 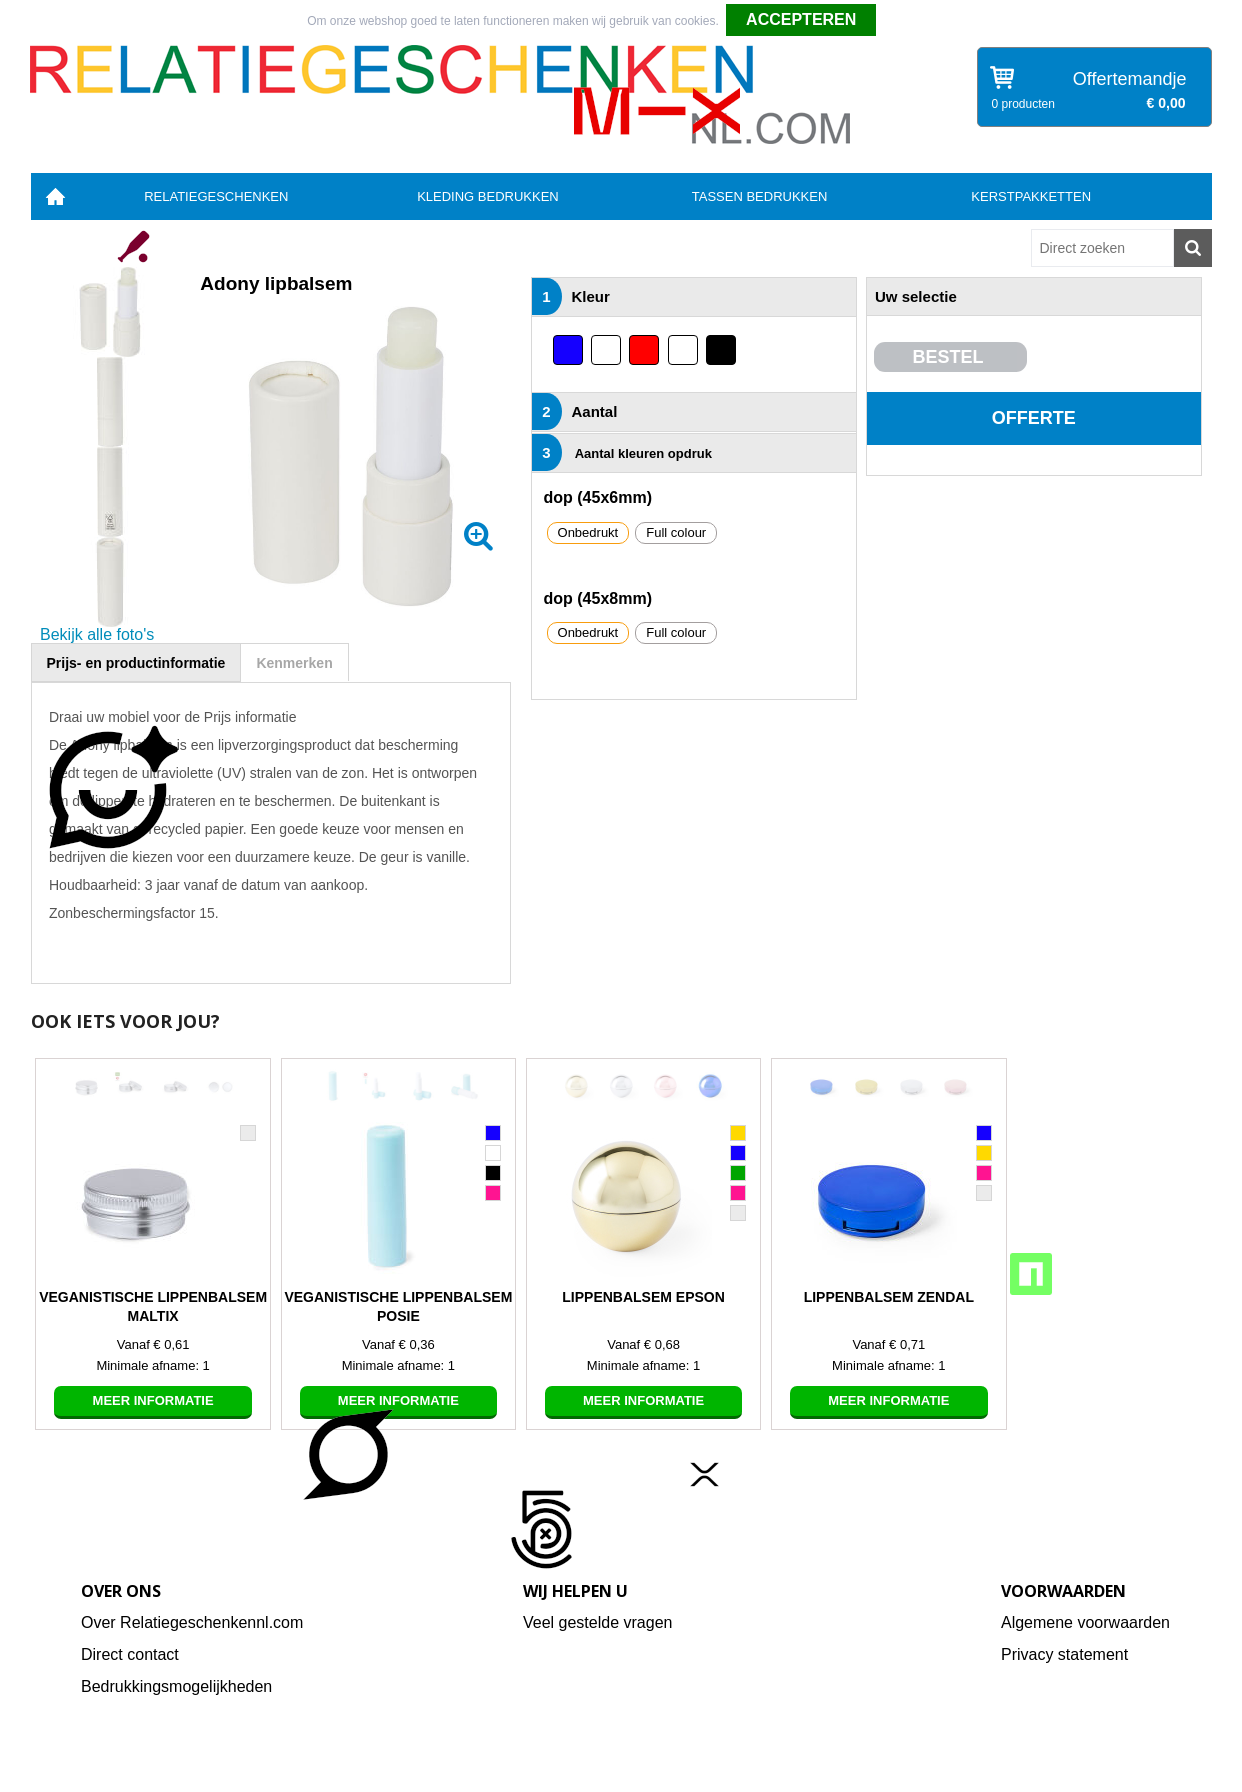 I want to click on start a conversation with AI assistant, so click(x=108, y=790).